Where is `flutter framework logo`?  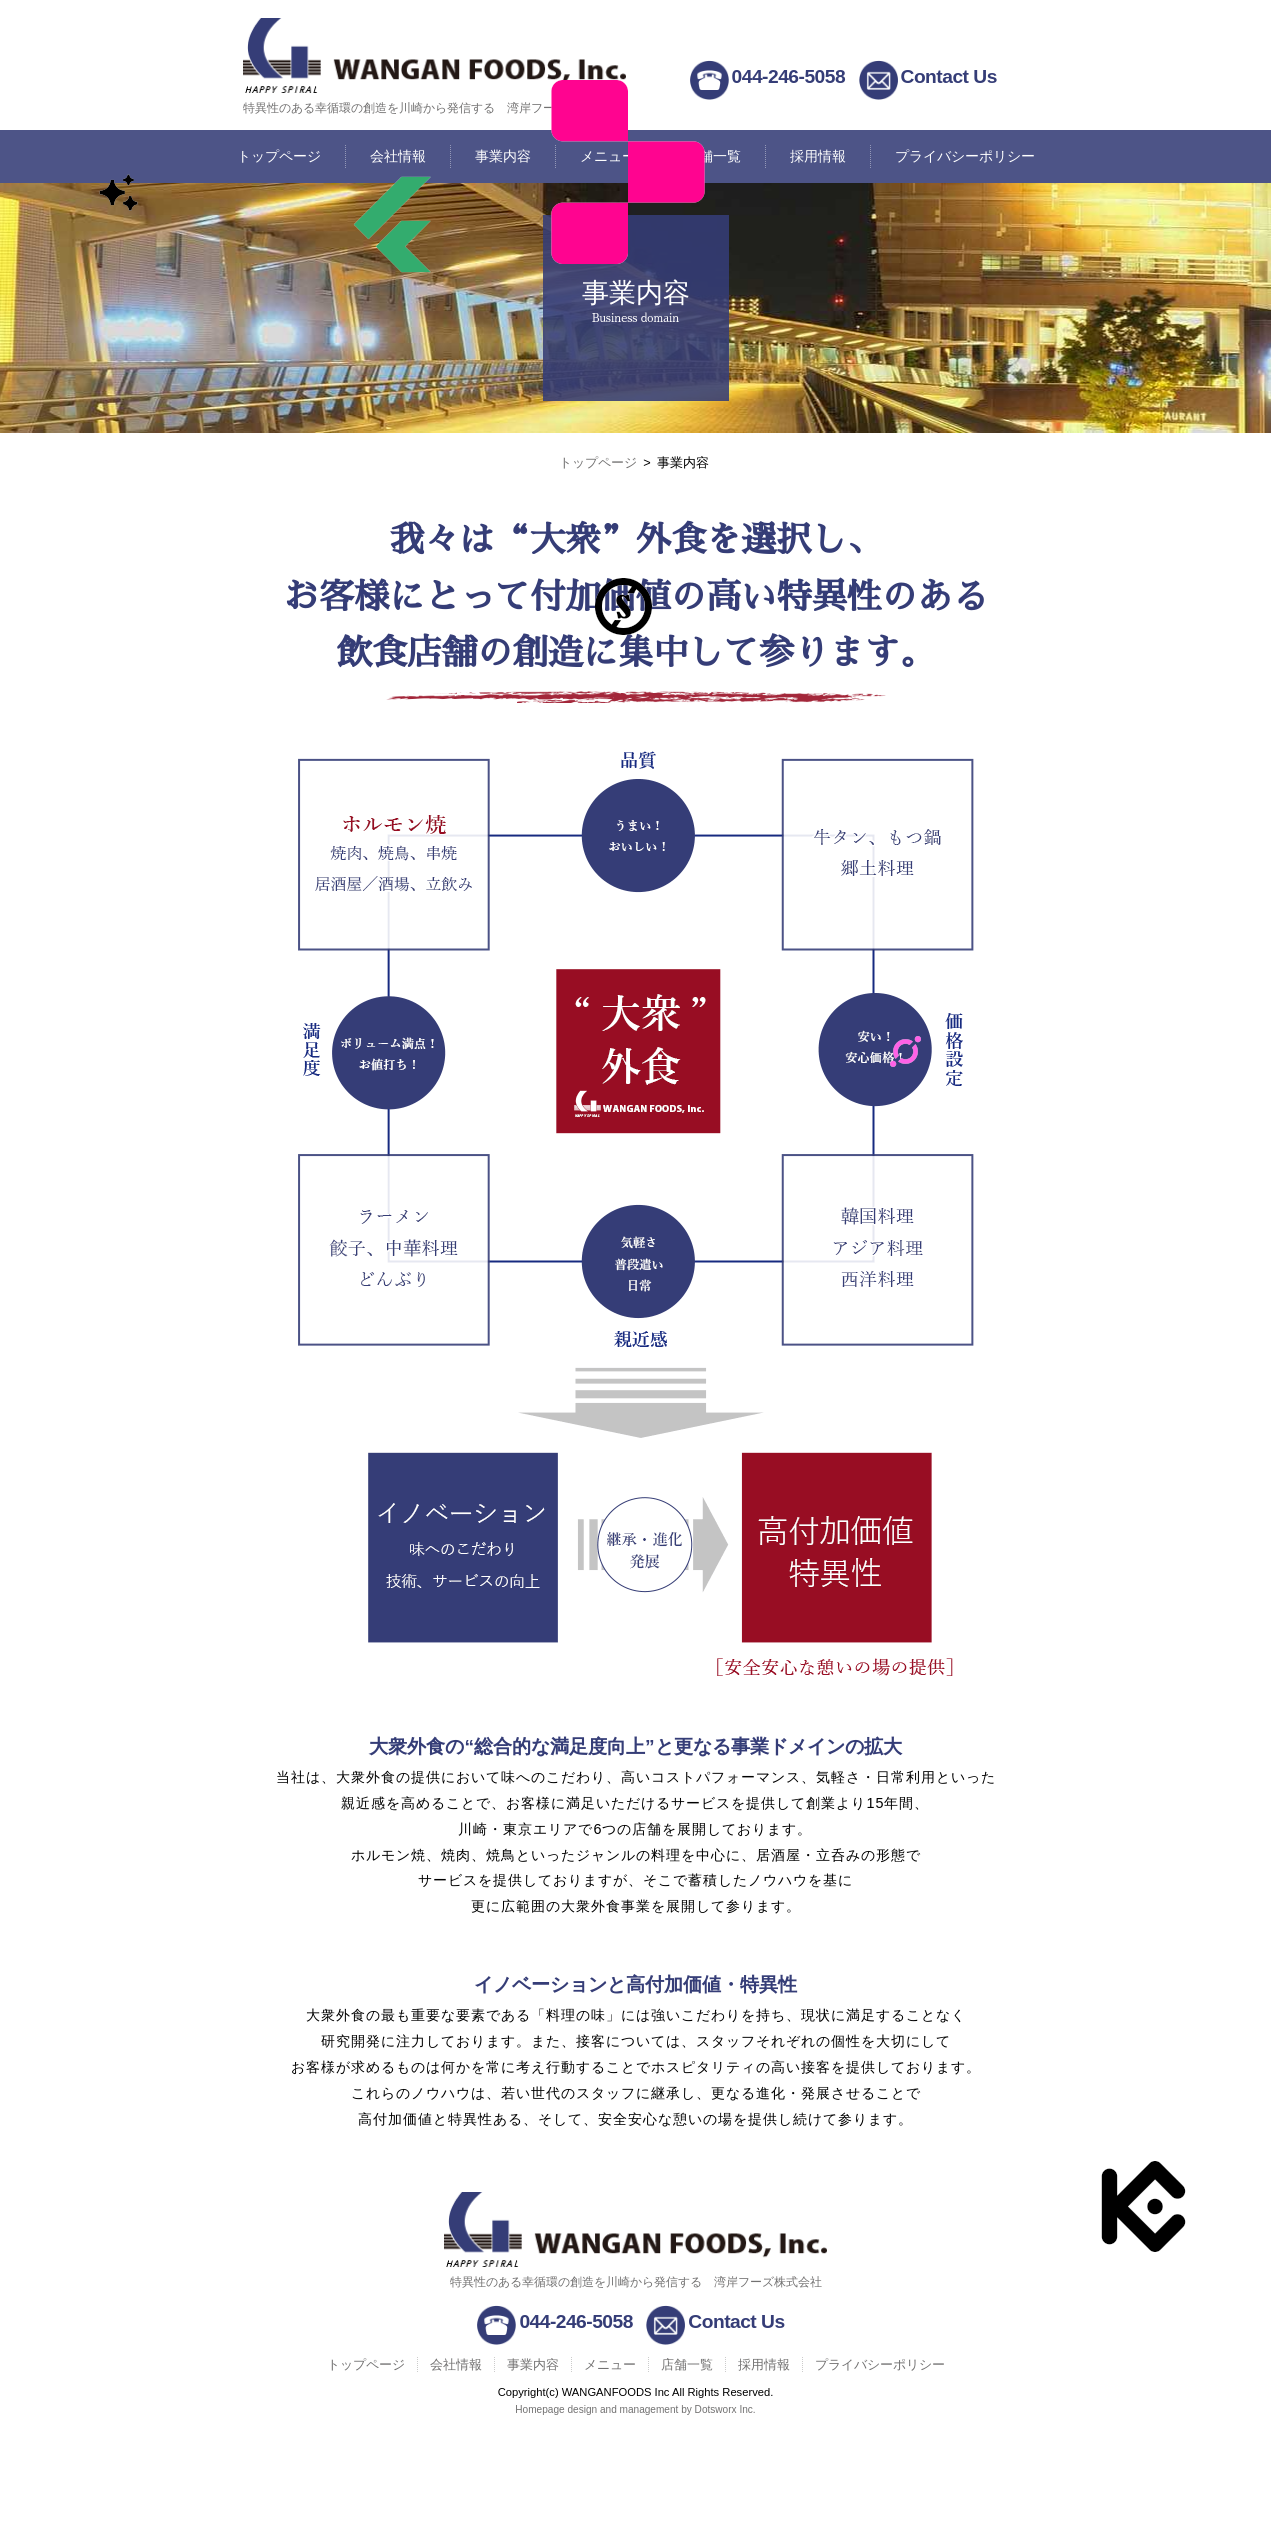 flutter framework logo is located at coordinates (392, 224).